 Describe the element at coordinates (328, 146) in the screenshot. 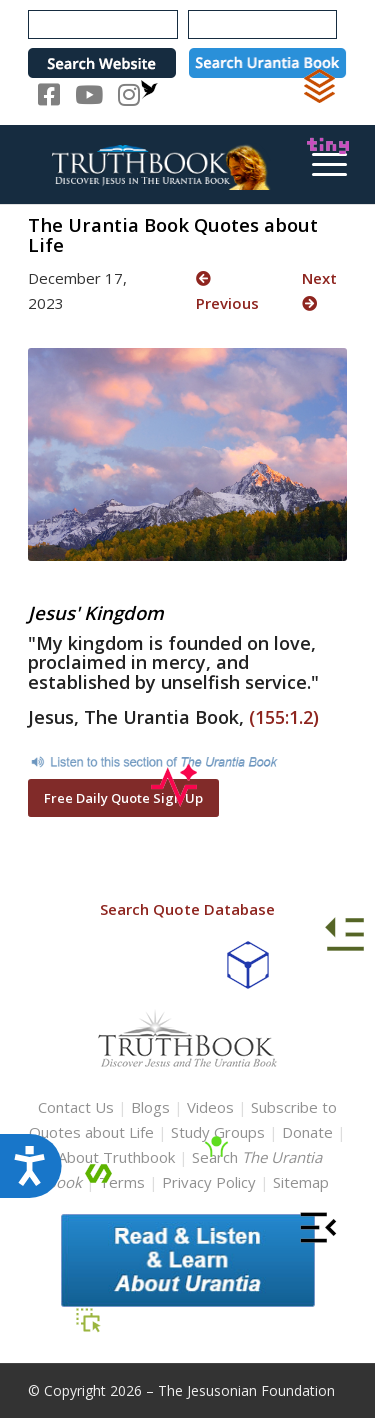

I see `tinygrad logo` at that location.